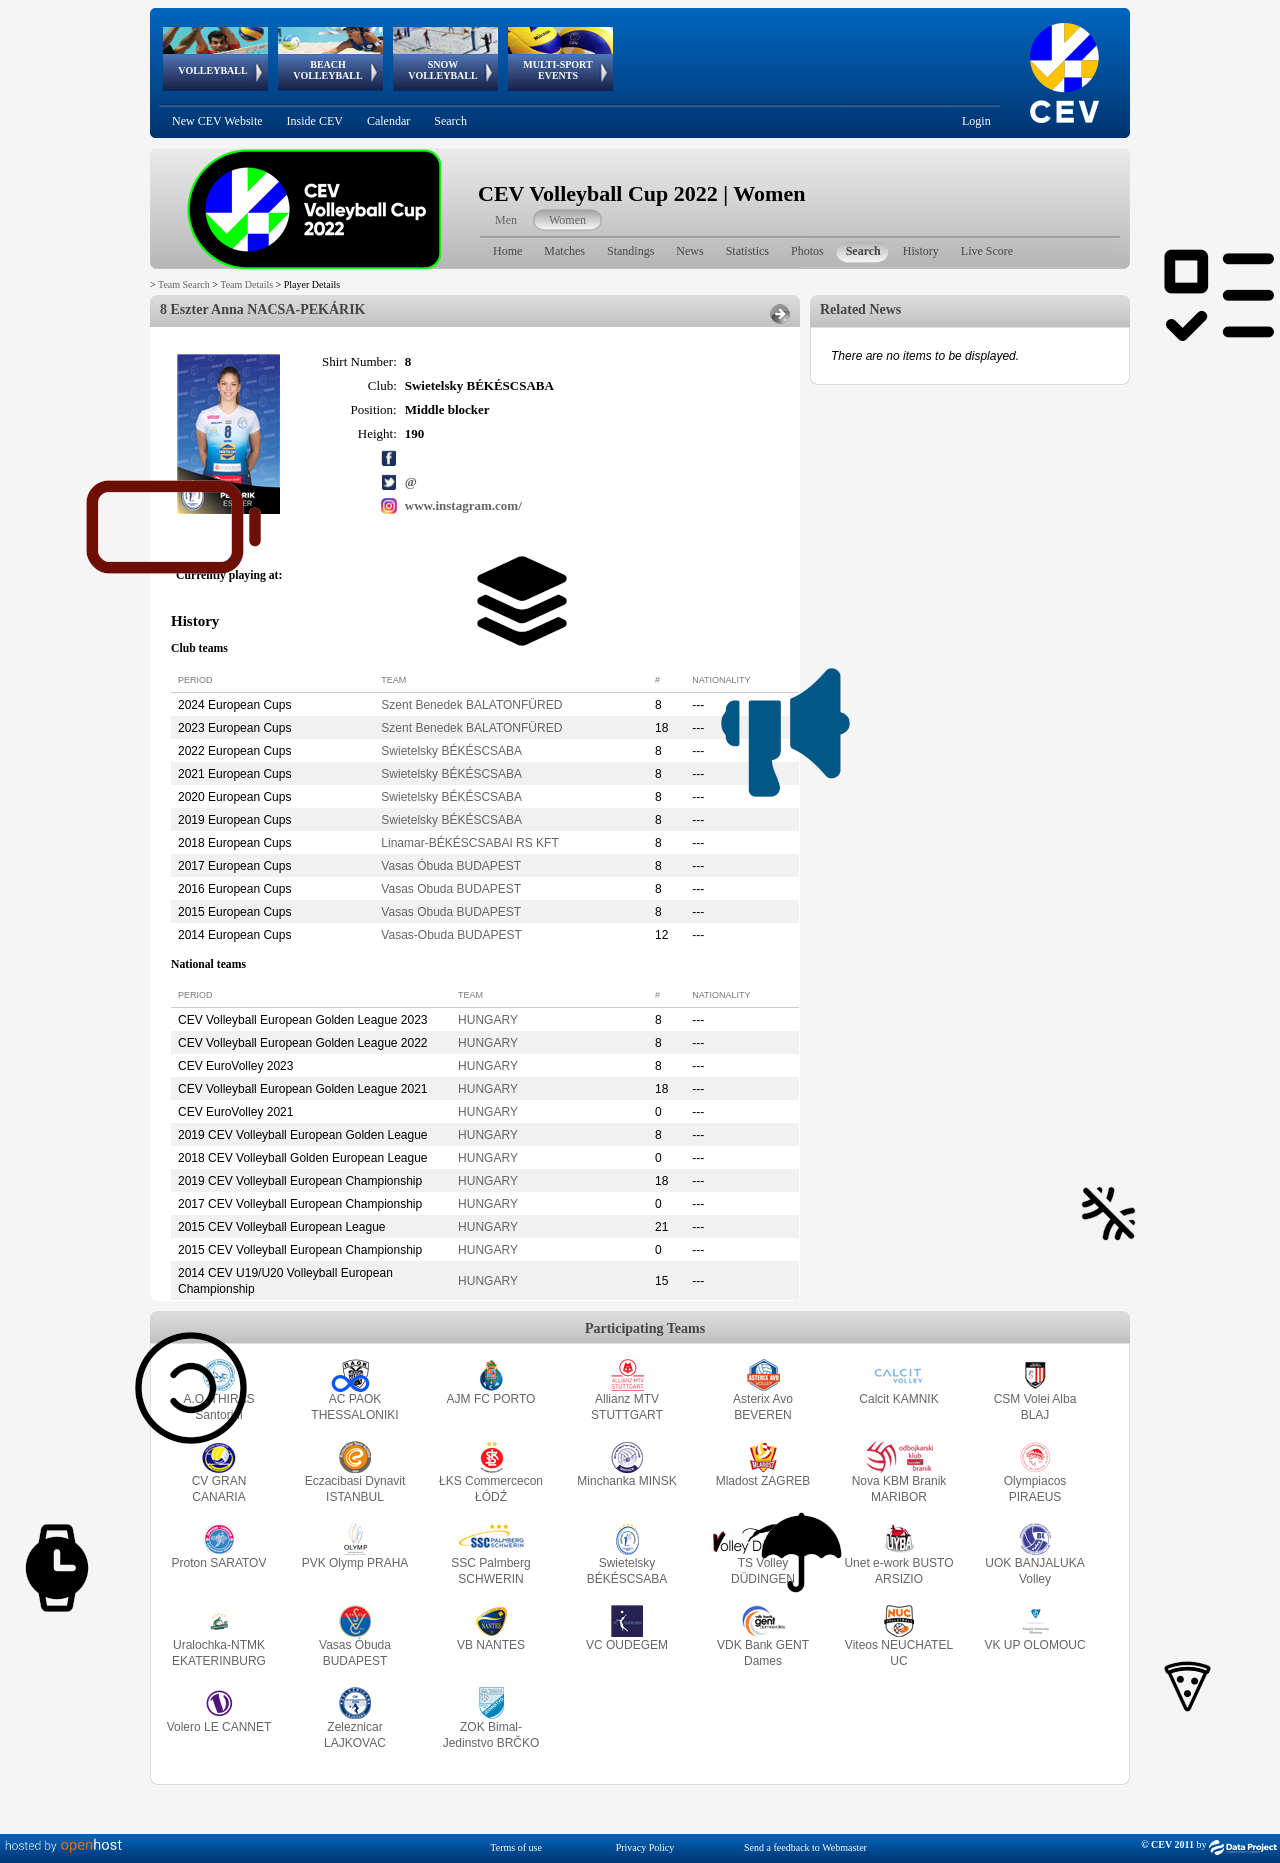  I want to click on indicates battery is completely drained, so click(174, 527).